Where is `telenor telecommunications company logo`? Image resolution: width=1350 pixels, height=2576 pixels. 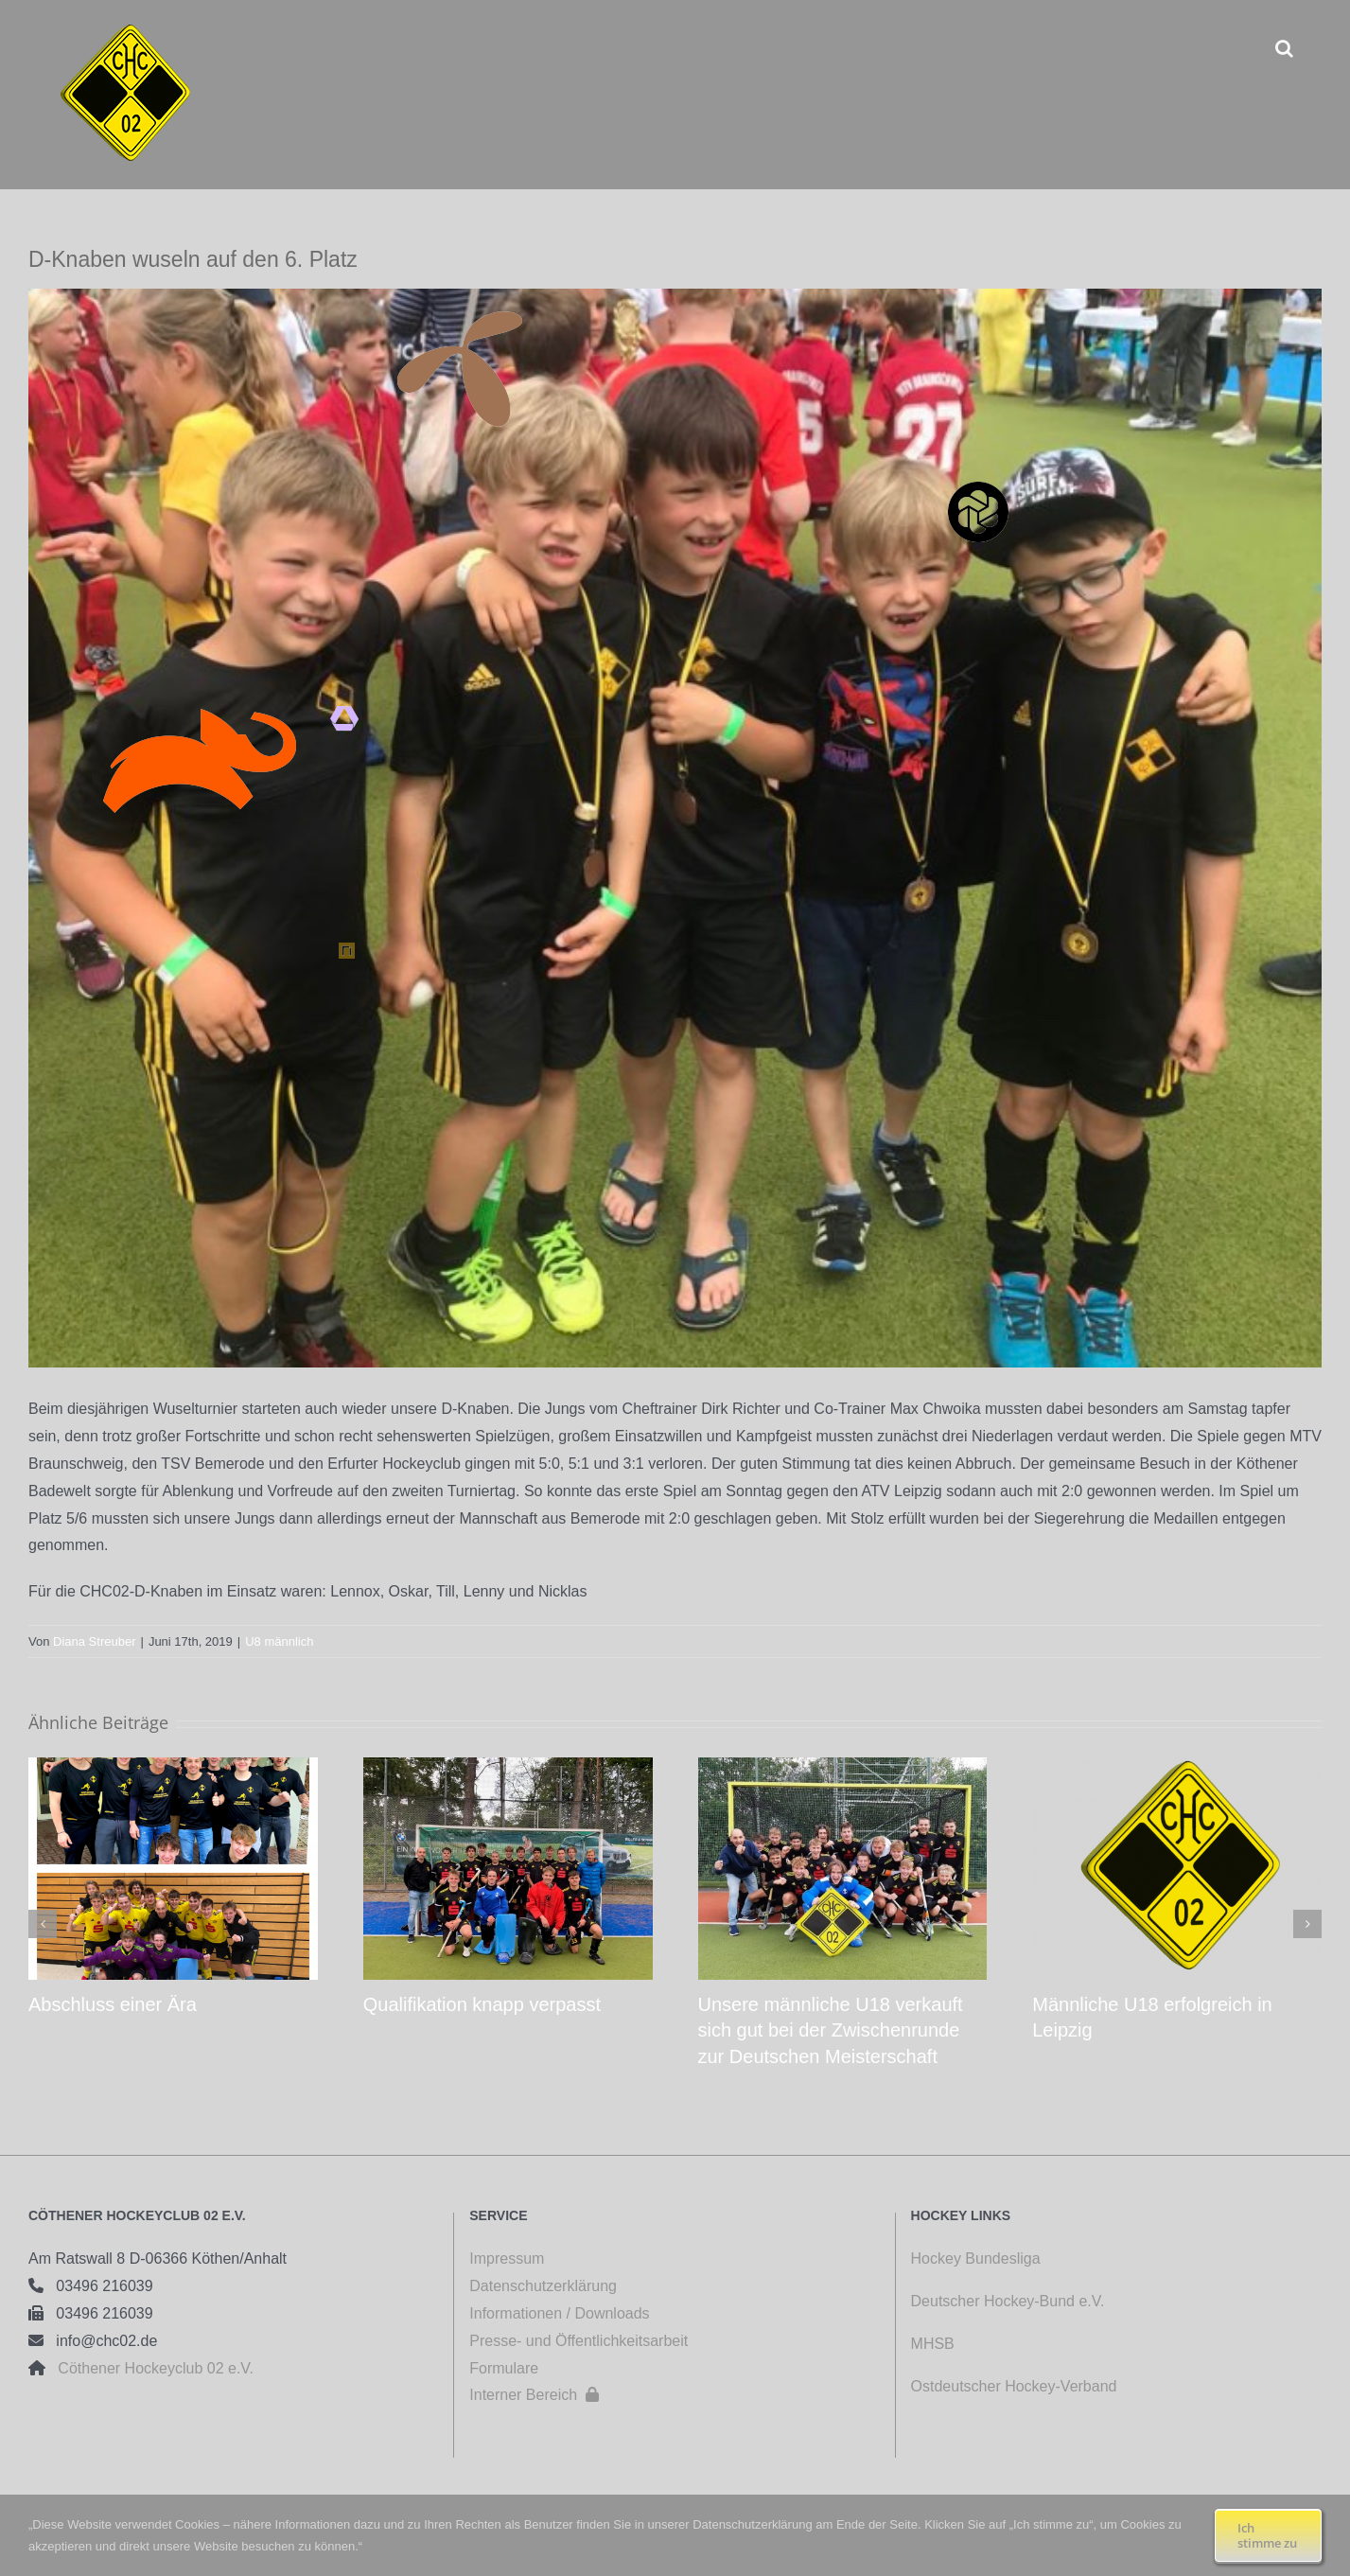
telenor telecommunications company logo is located at coordinates (460, 369).